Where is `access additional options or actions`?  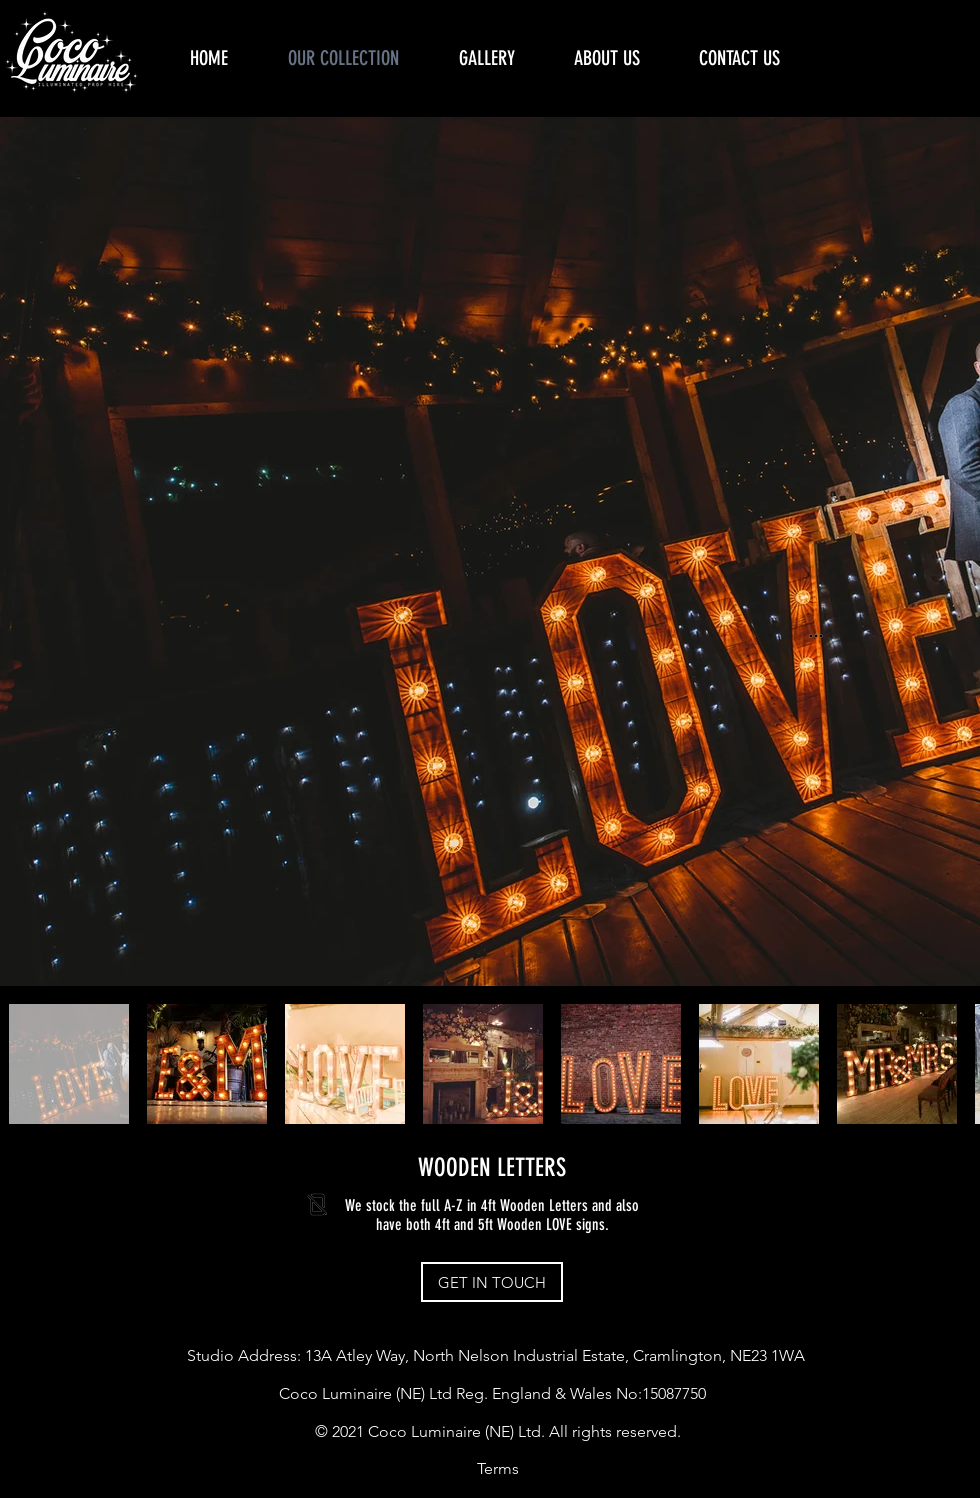 access additional options or actions is located at coordinates (816, 636).